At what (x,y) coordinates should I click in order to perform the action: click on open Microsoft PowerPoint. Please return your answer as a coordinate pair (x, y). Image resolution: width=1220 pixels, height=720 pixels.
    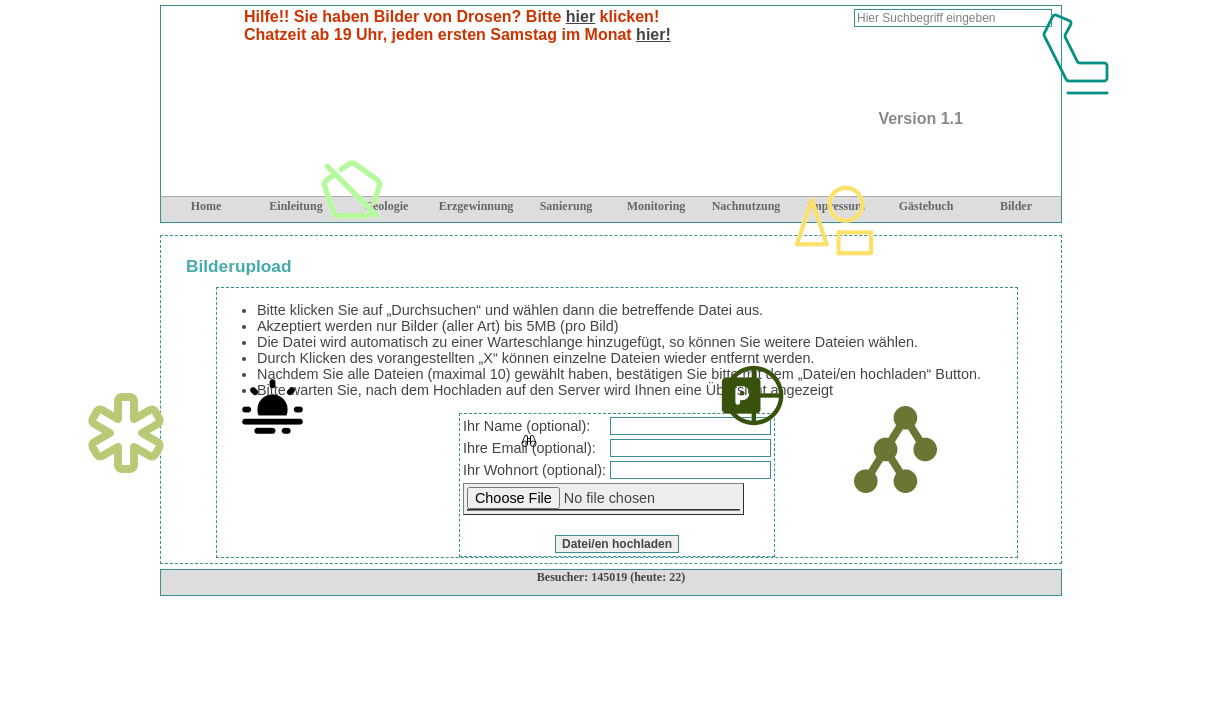
    Looking at the image, I should click on (751, 395).